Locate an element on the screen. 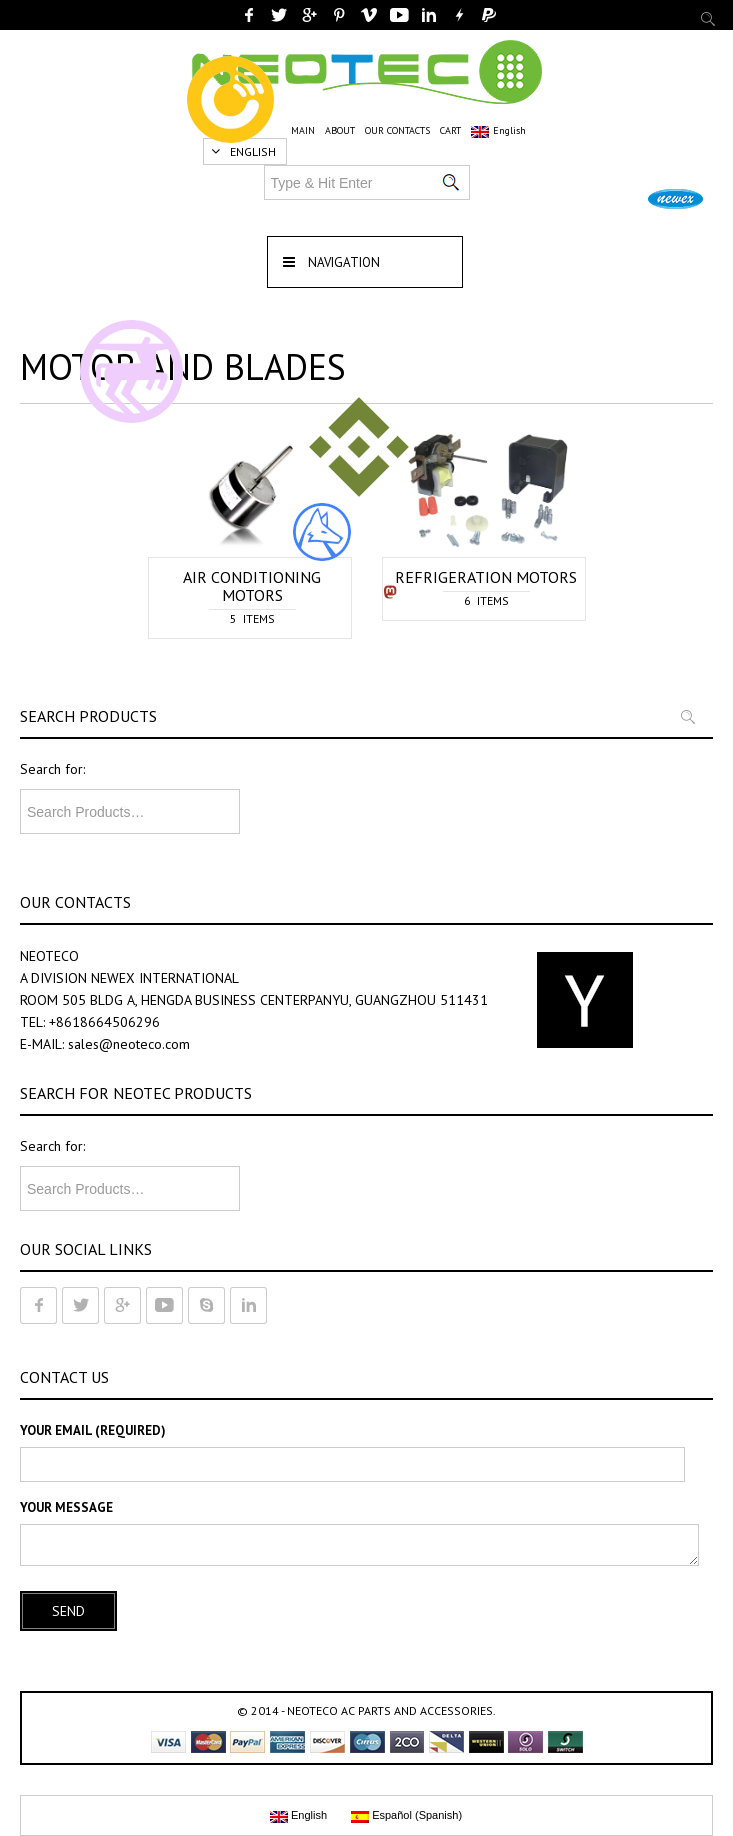 The height and width of the screenshot is (1836, 733). open Mastodon app is located at coordinates (390, 592).